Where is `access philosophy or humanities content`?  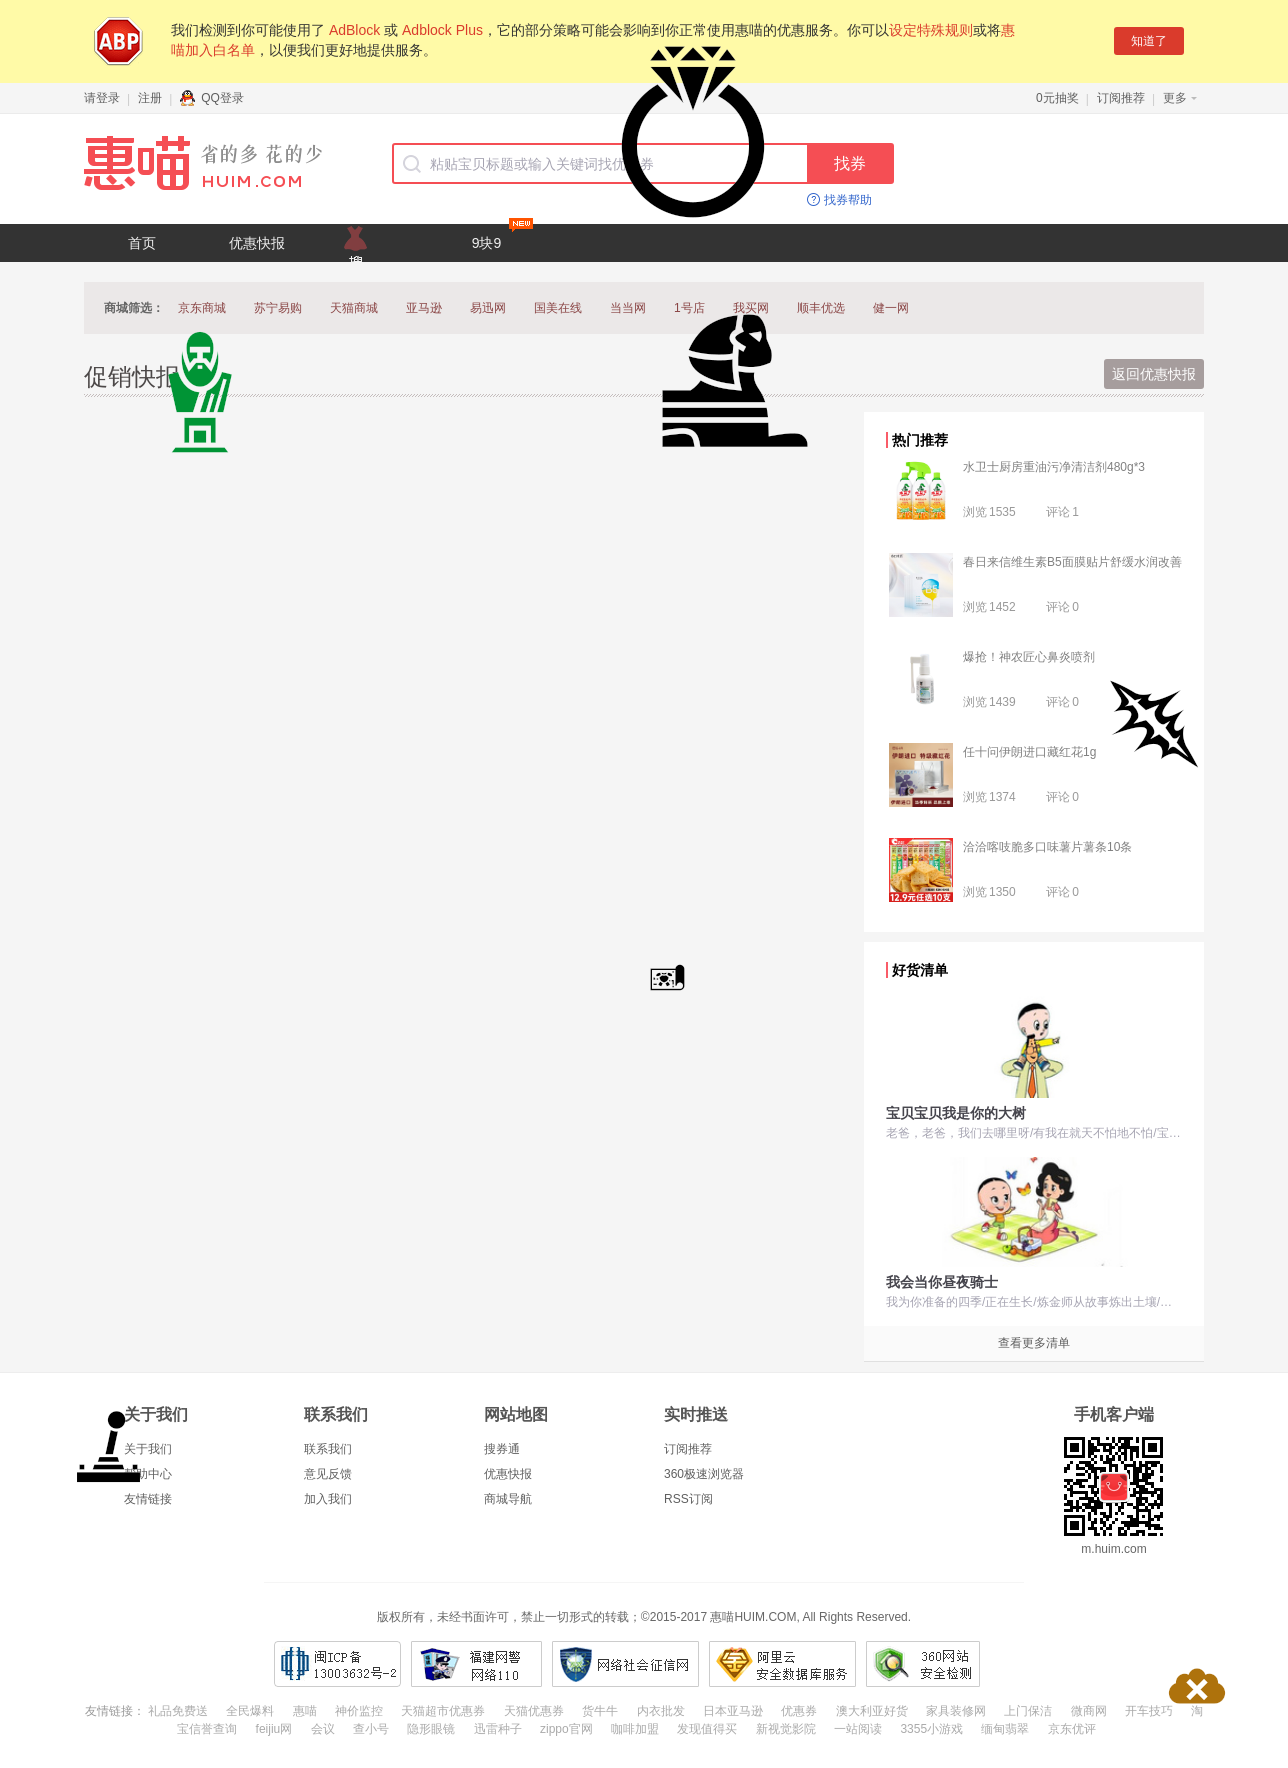 access philosophy or humanities content is located at coordinates (200, 390).